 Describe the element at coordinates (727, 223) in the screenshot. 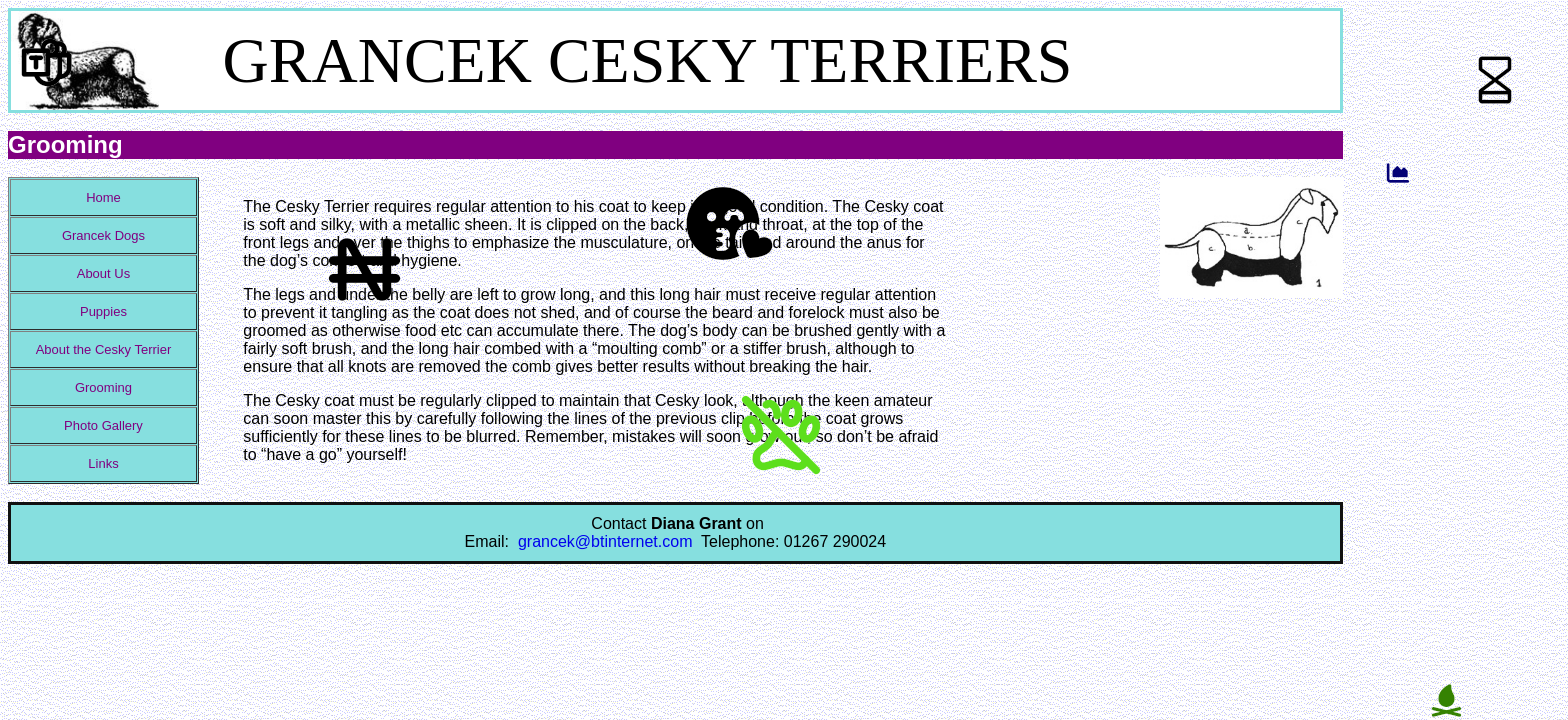

I see `send a kiss or flirty reaction` at that location.